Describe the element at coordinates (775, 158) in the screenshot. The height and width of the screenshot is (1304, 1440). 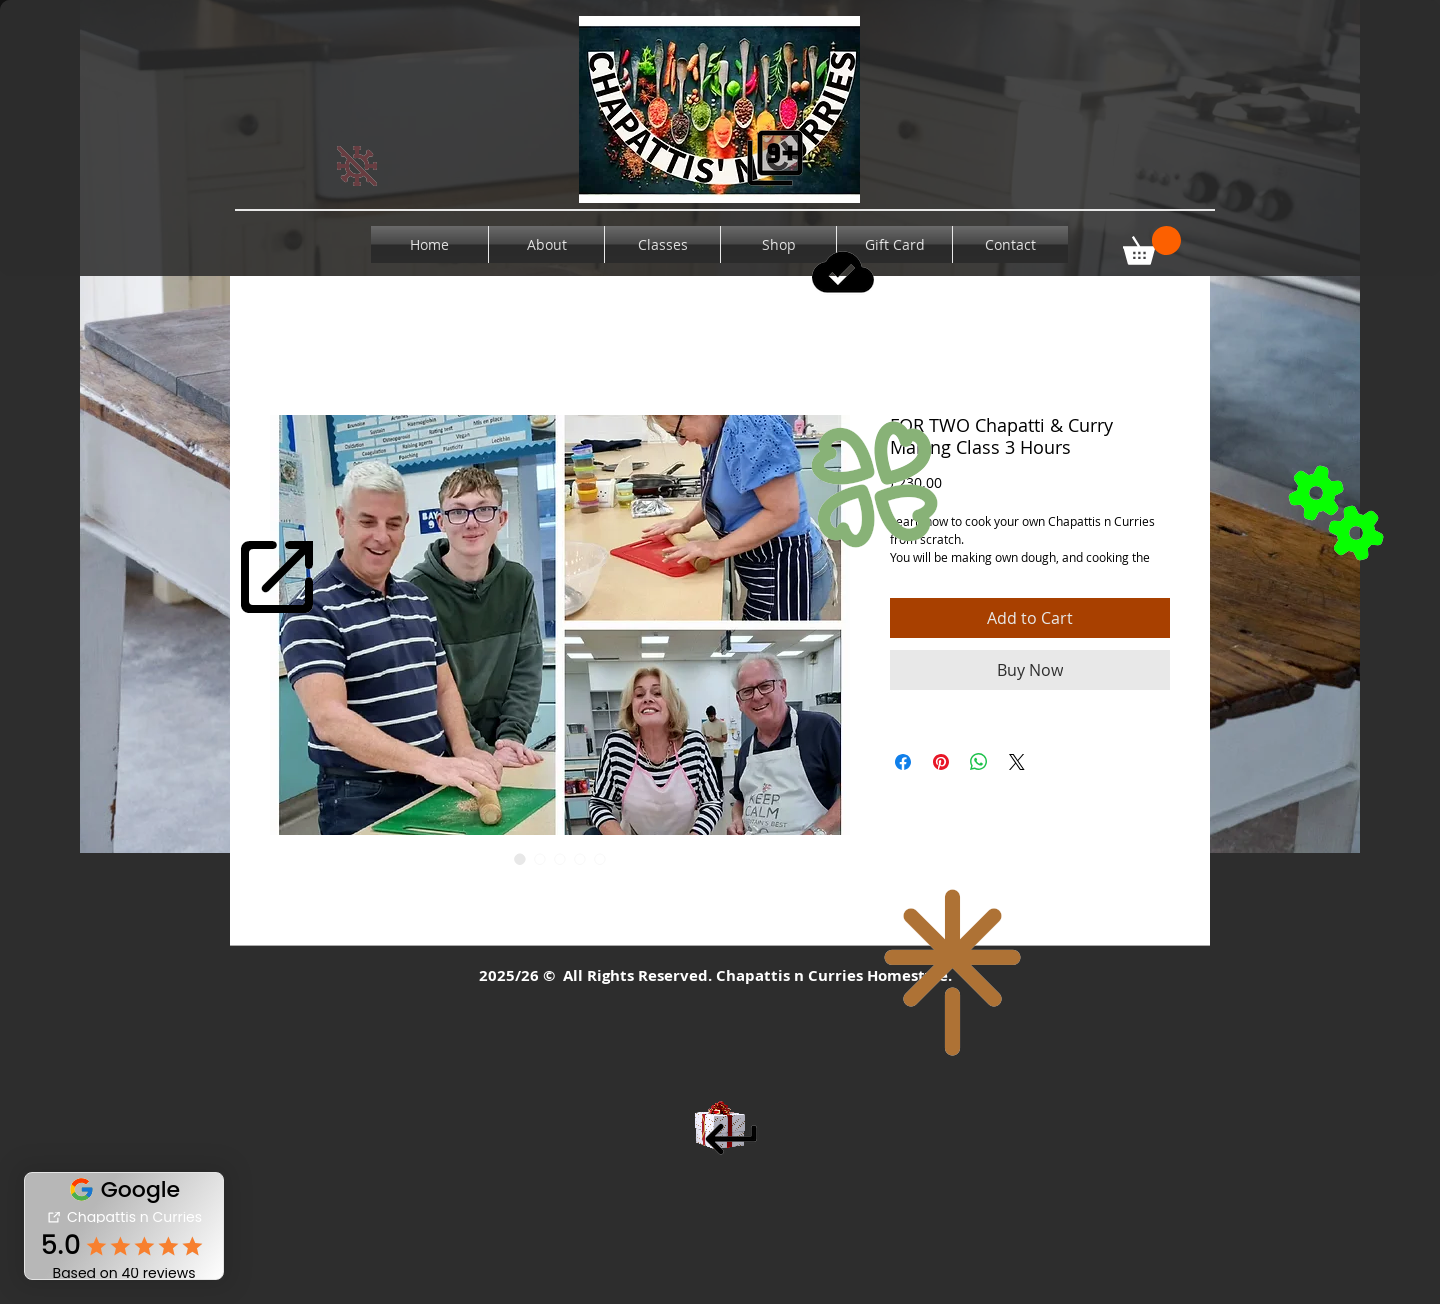
I see `indicates 9 or more items in a stack or collection` at that location.